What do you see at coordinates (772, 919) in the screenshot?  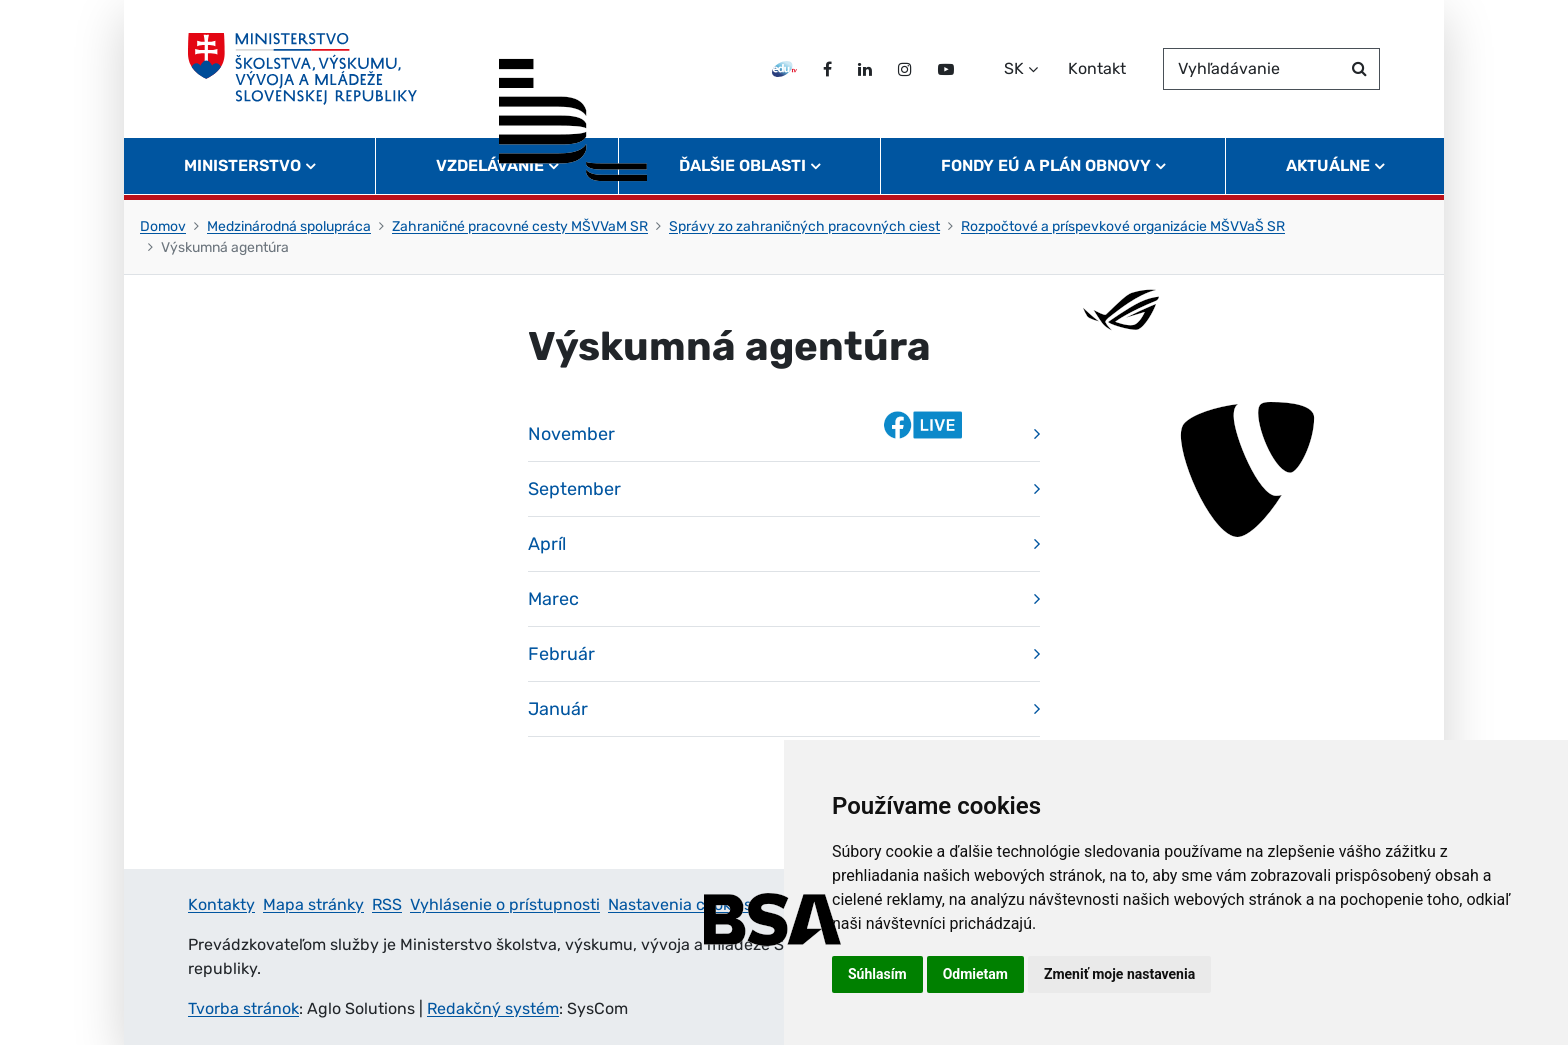 I see `buysellads company logo` at bounding box center [772, 919].